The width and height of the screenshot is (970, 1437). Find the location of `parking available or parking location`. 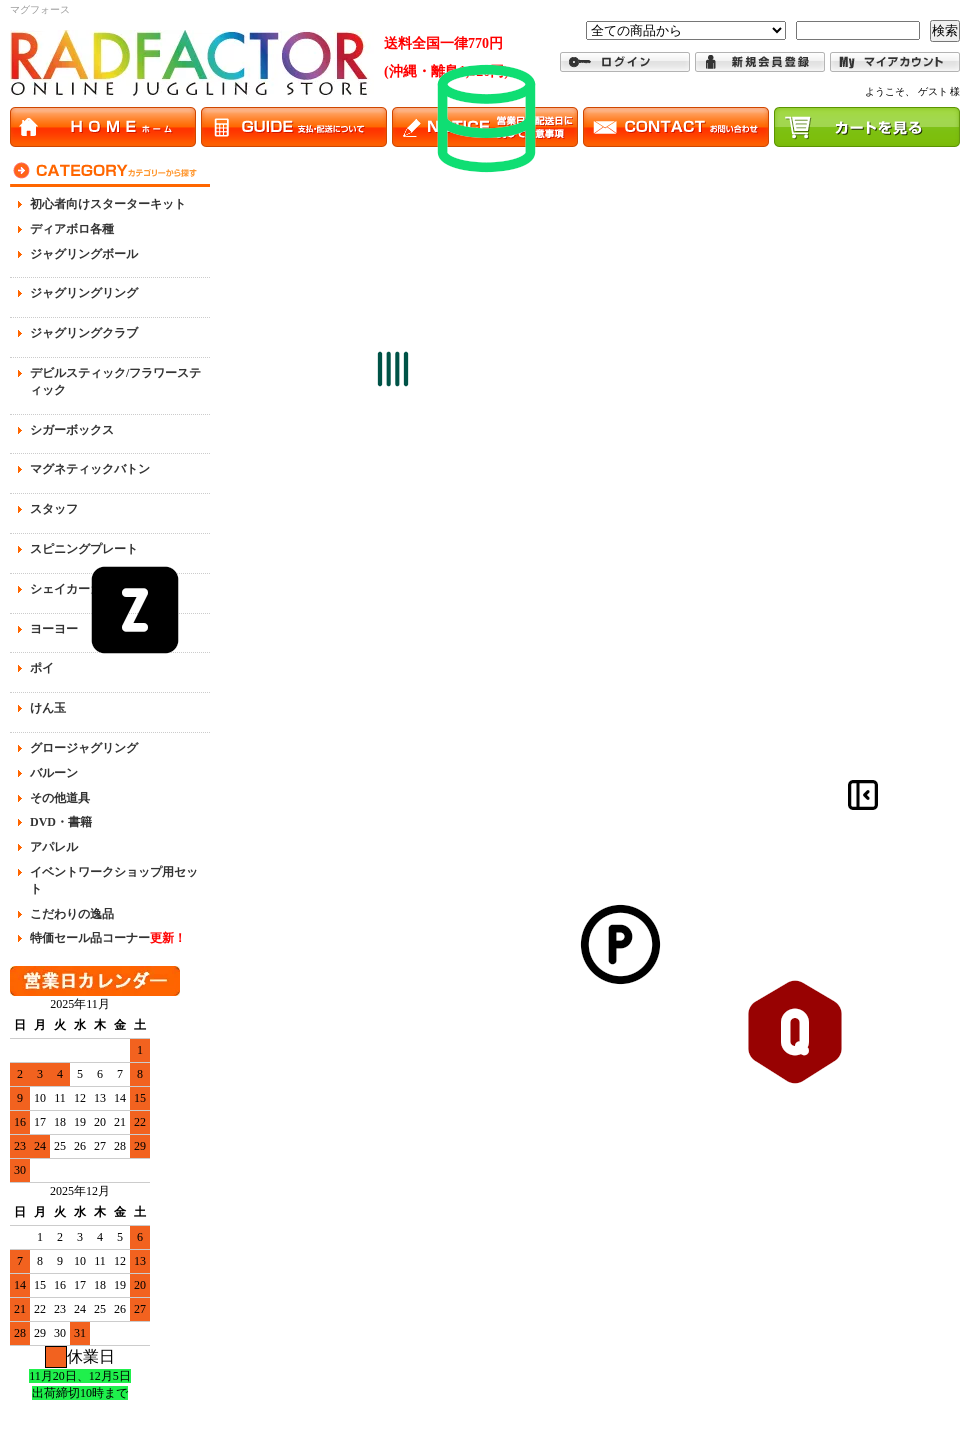

parking available or parking location is located at coordinates (620, 944).